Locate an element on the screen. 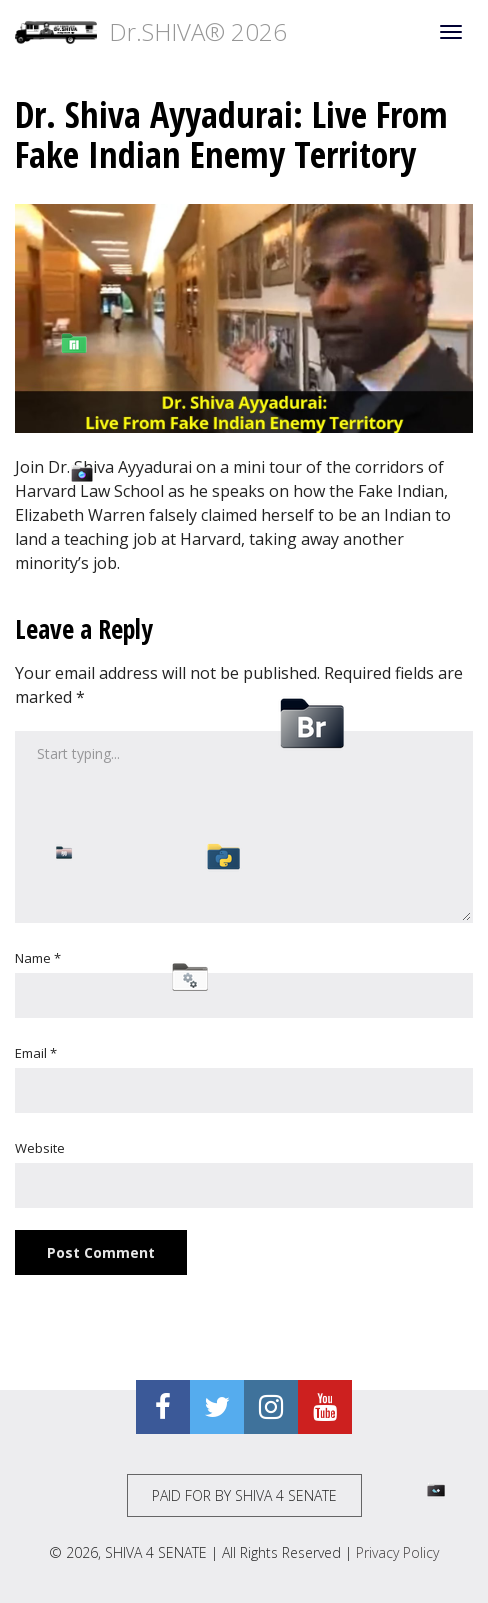 This screenshot has width=488, height=1603. folder containing batch files or scripts is located at coordinates (190, 978).